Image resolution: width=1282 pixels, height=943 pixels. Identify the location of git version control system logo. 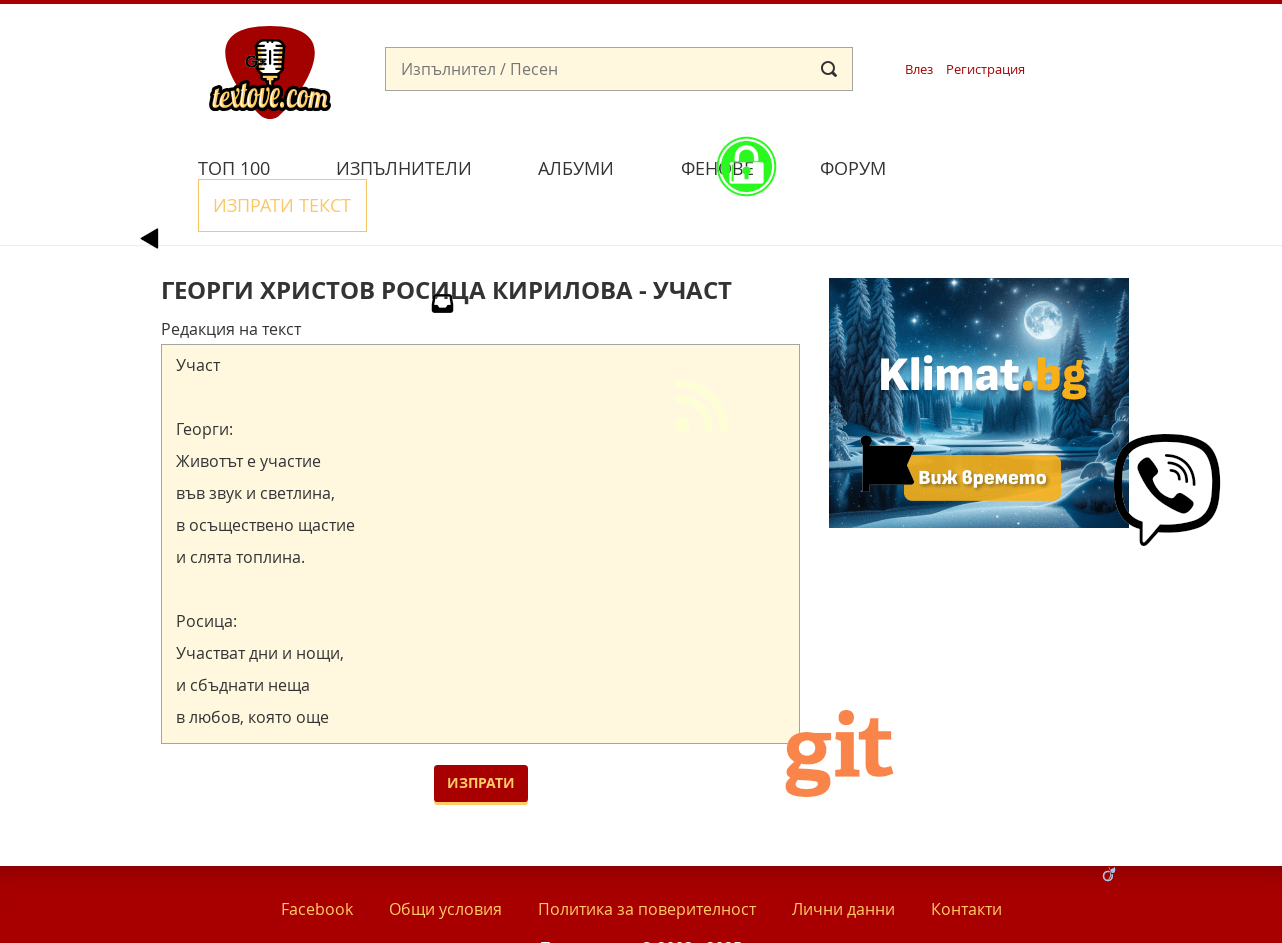
(839, 753).